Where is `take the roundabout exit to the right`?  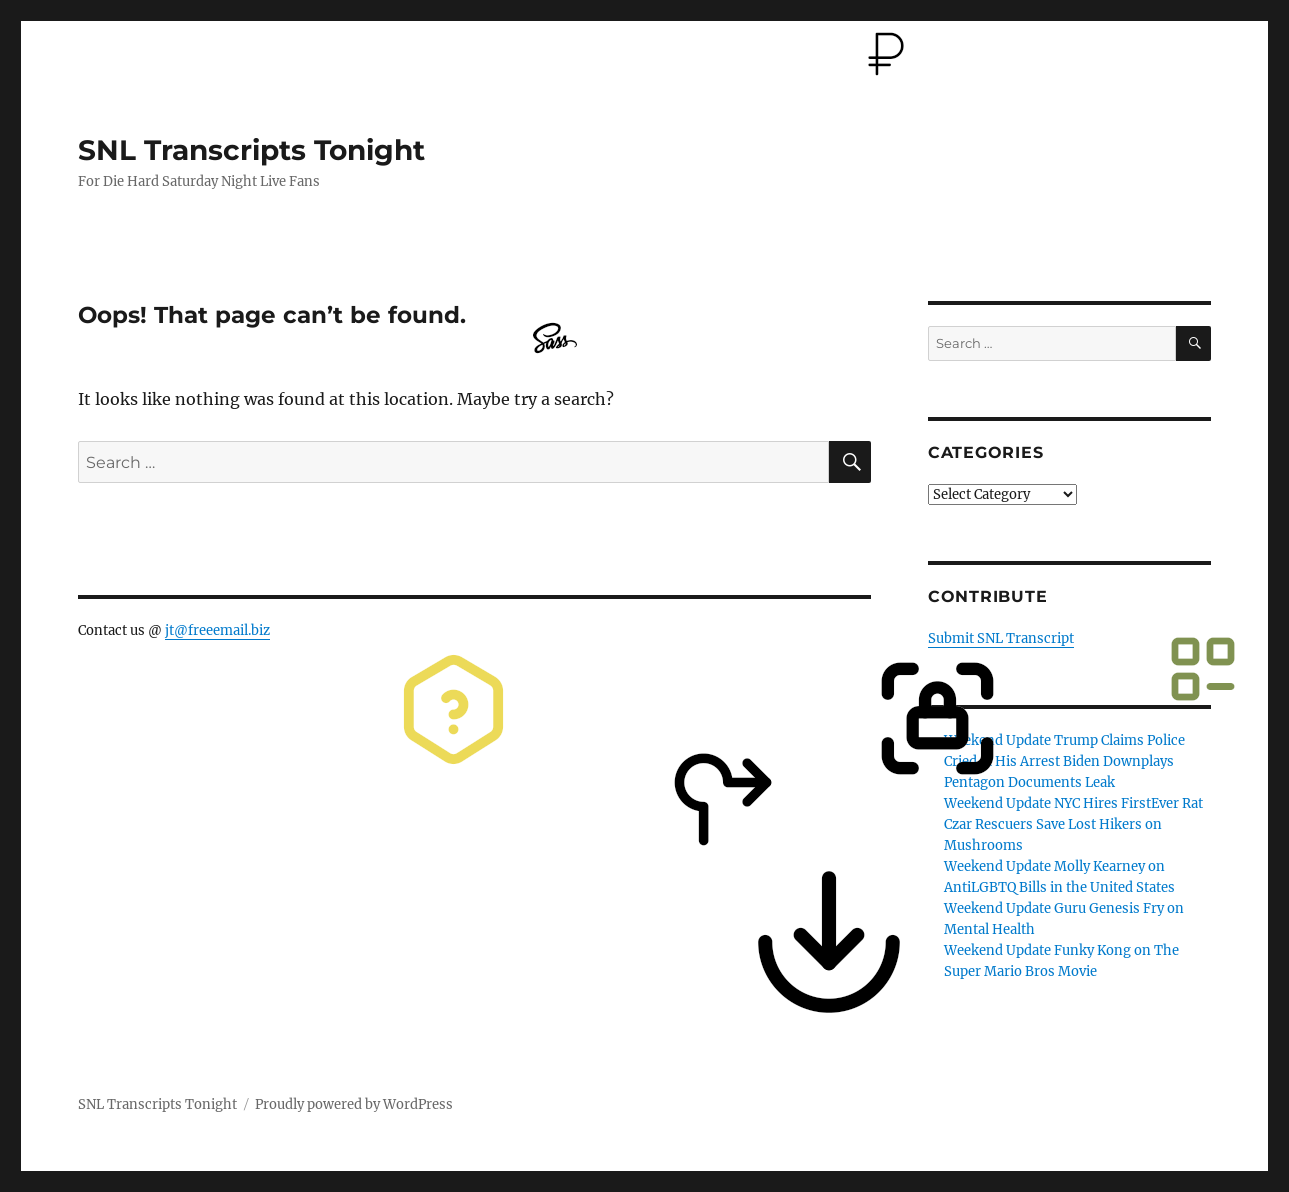
take the roundabout exit to the right is located at coordinates (723, 797).